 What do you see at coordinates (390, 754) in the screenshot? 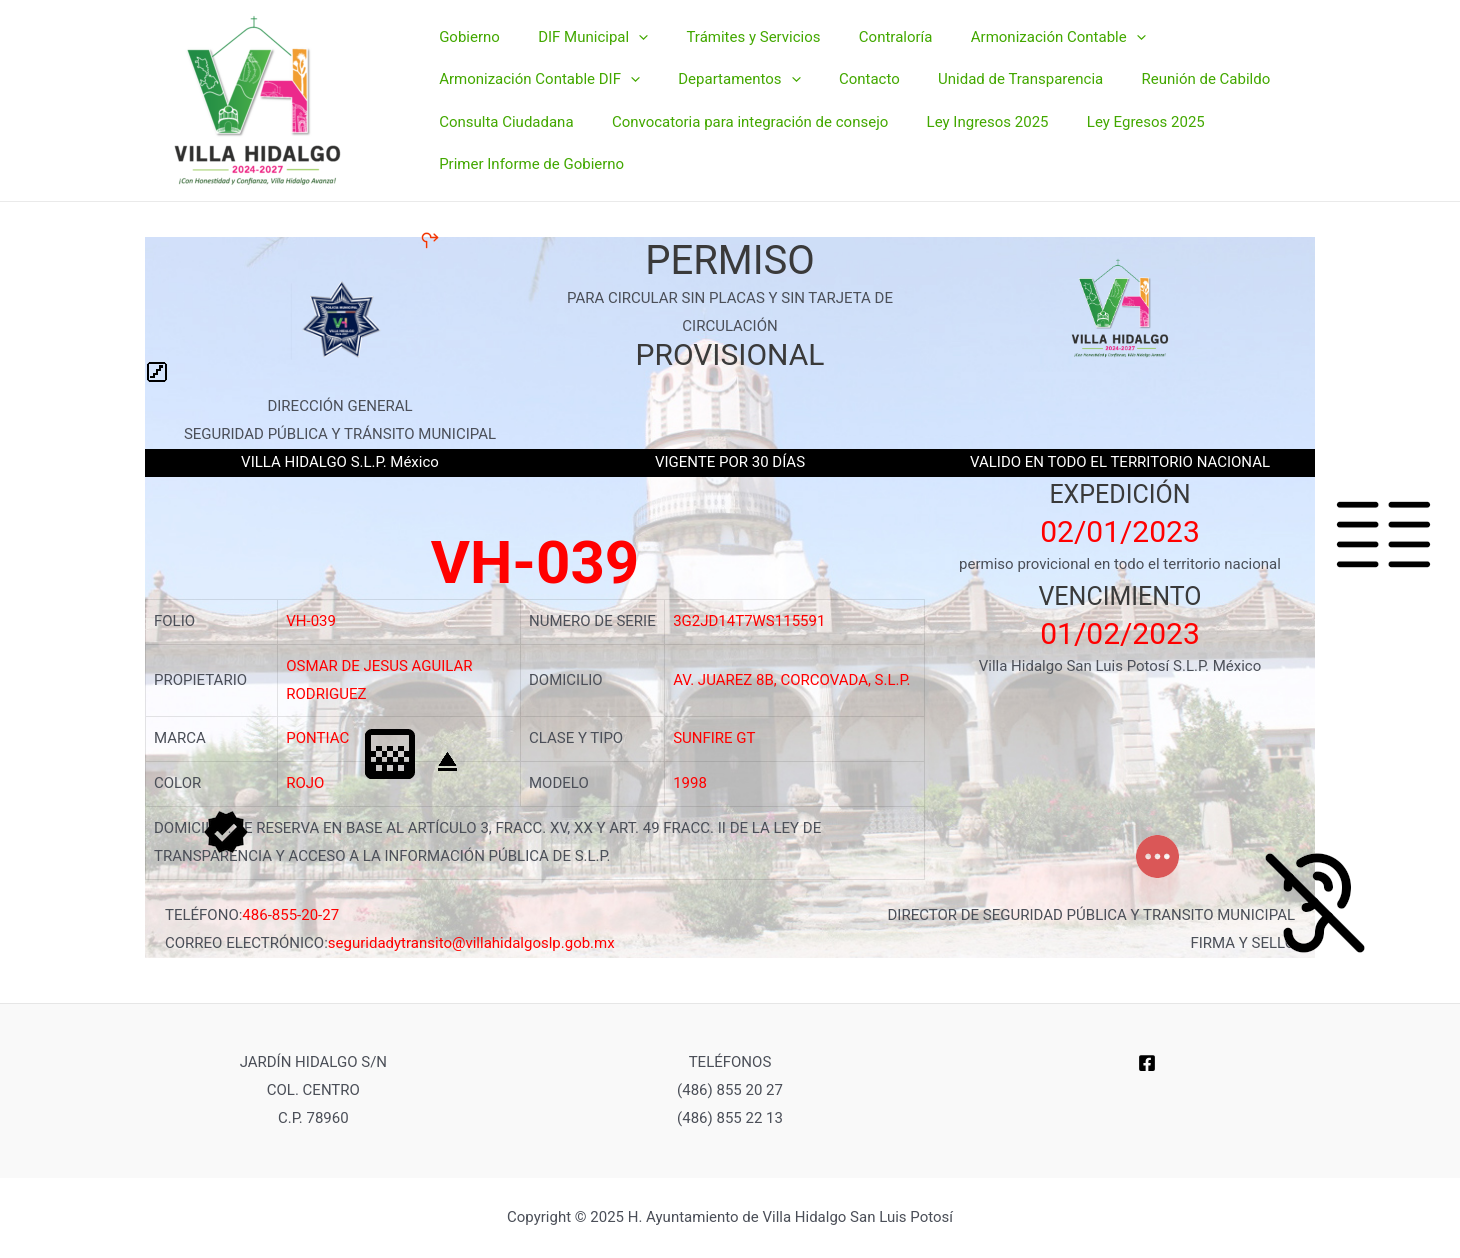
I see `apply a gradient effect to an image` at bounding box center [390, 754].